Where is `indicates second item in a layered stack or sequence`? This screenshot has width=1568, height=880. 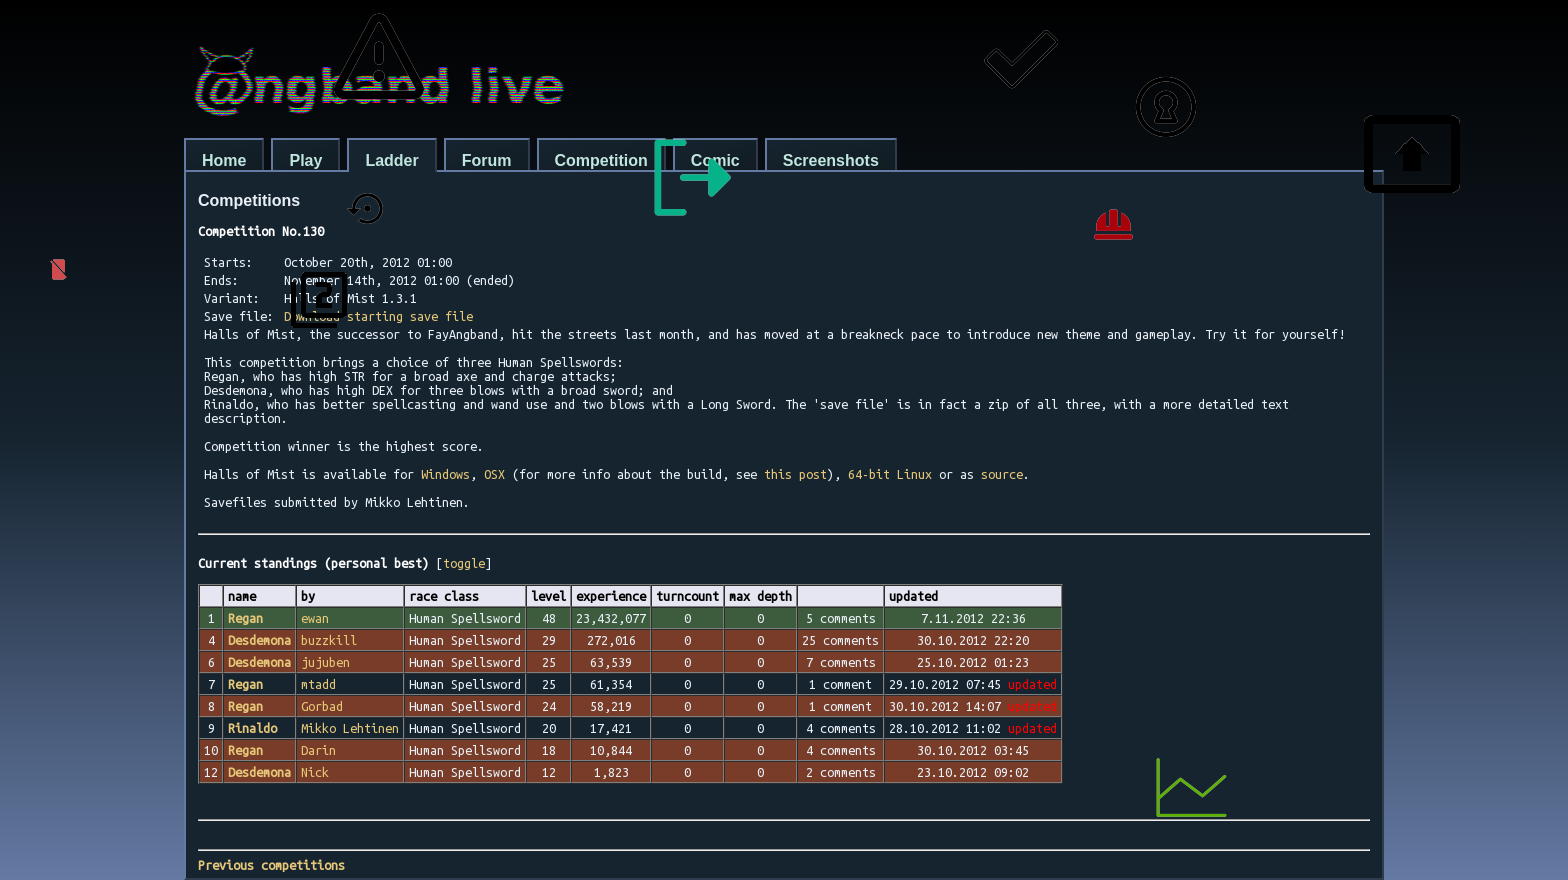 indicates second item in a layered stack or sequence is located at coordinates (319, 300).